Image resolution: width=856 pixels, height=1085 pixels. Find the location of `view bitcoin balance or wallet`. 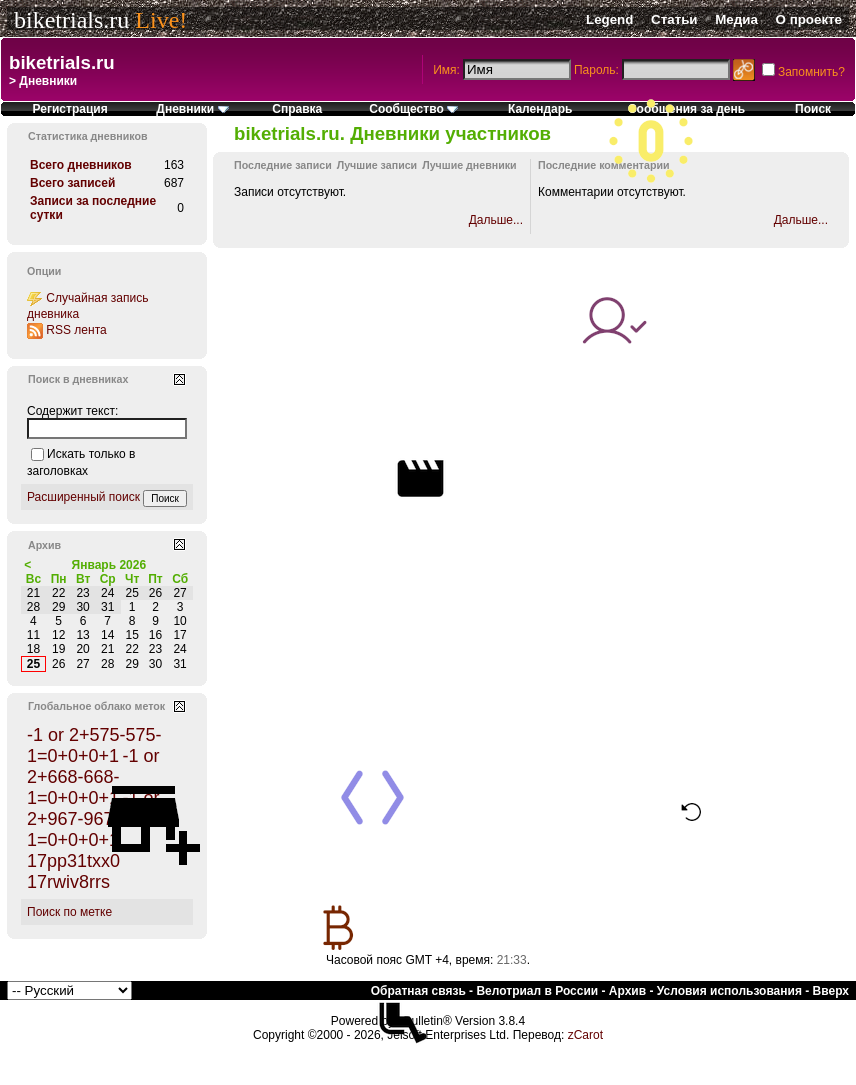

view bitcoin balance or wallet is located at coordinates (336, 928).